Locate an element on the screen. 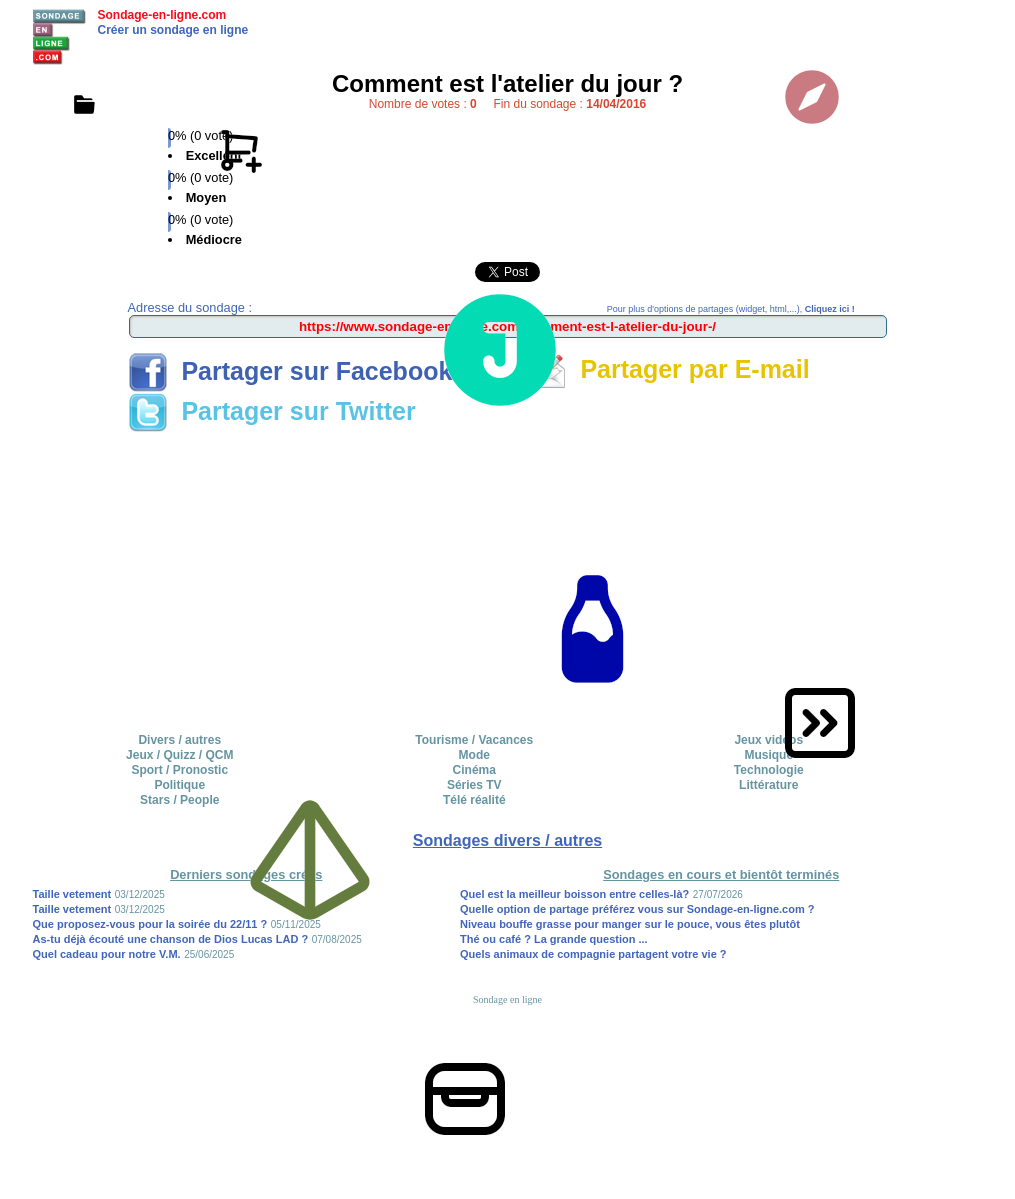 Image resolution: width=1015 pixels, height=1199 pixels. airpods case battery or connection status is located at coordinates (465, 1099).